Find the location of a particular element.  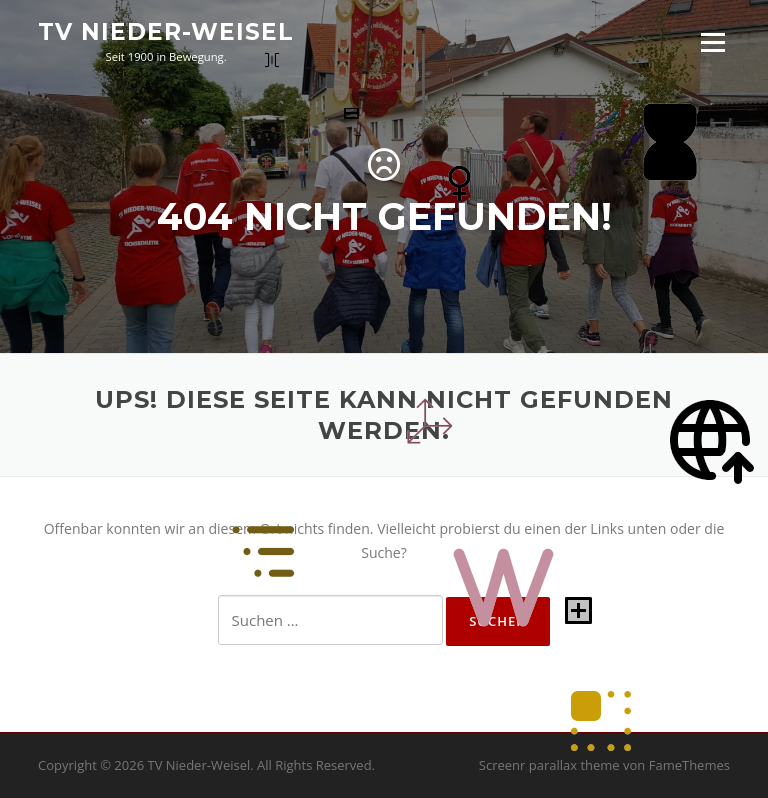

indicates loading or processing in progress is located at coordinates (670, 142).